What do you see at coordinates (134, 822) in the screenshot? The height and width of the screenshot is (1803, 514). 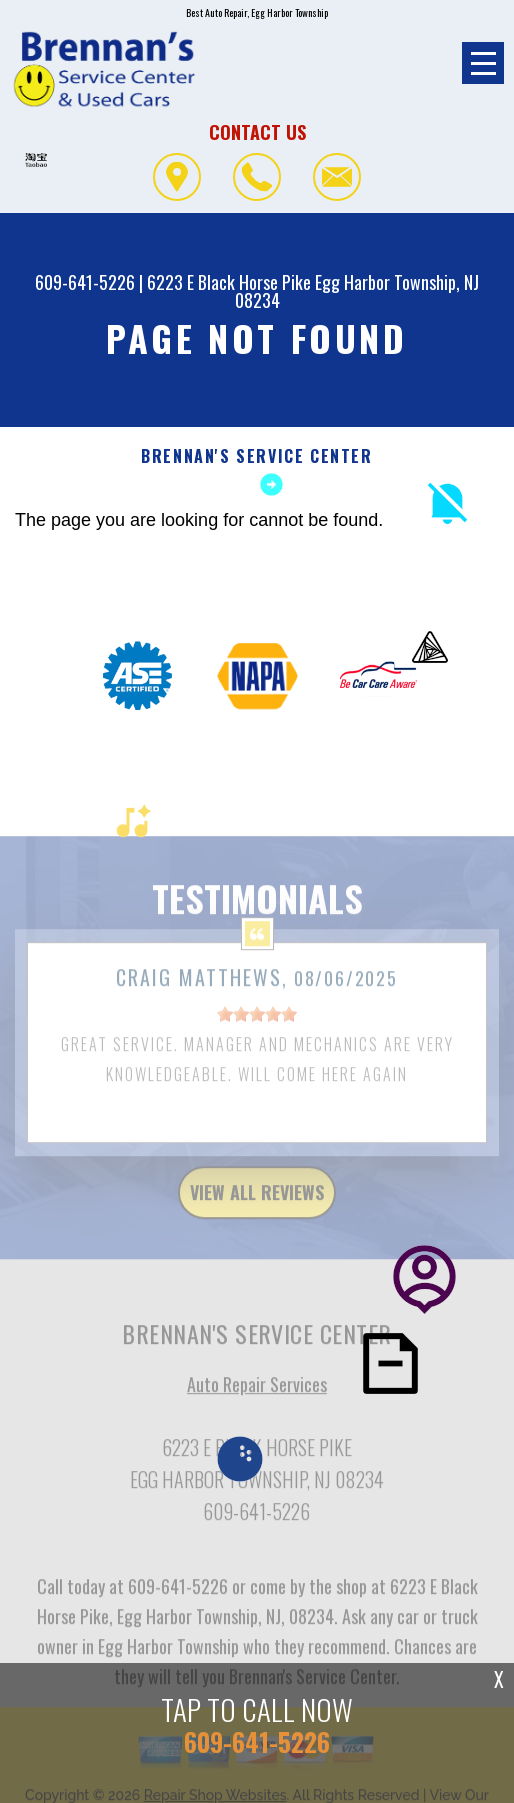 I see `access AI-powered music features` at bounding box center [134, 822].